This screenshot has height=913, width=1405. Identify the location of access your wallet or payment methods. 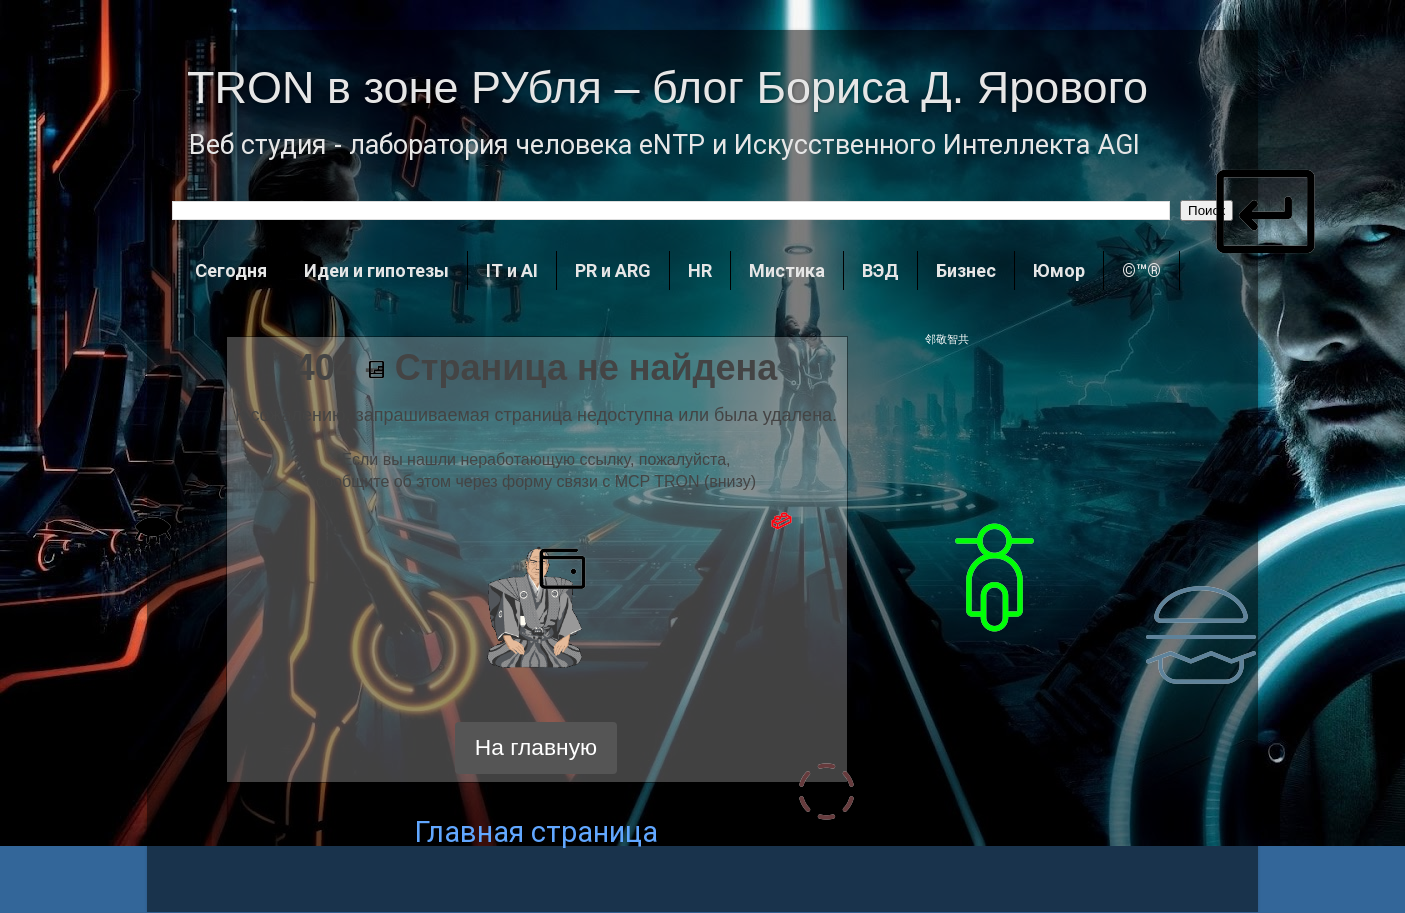
(561, 570).